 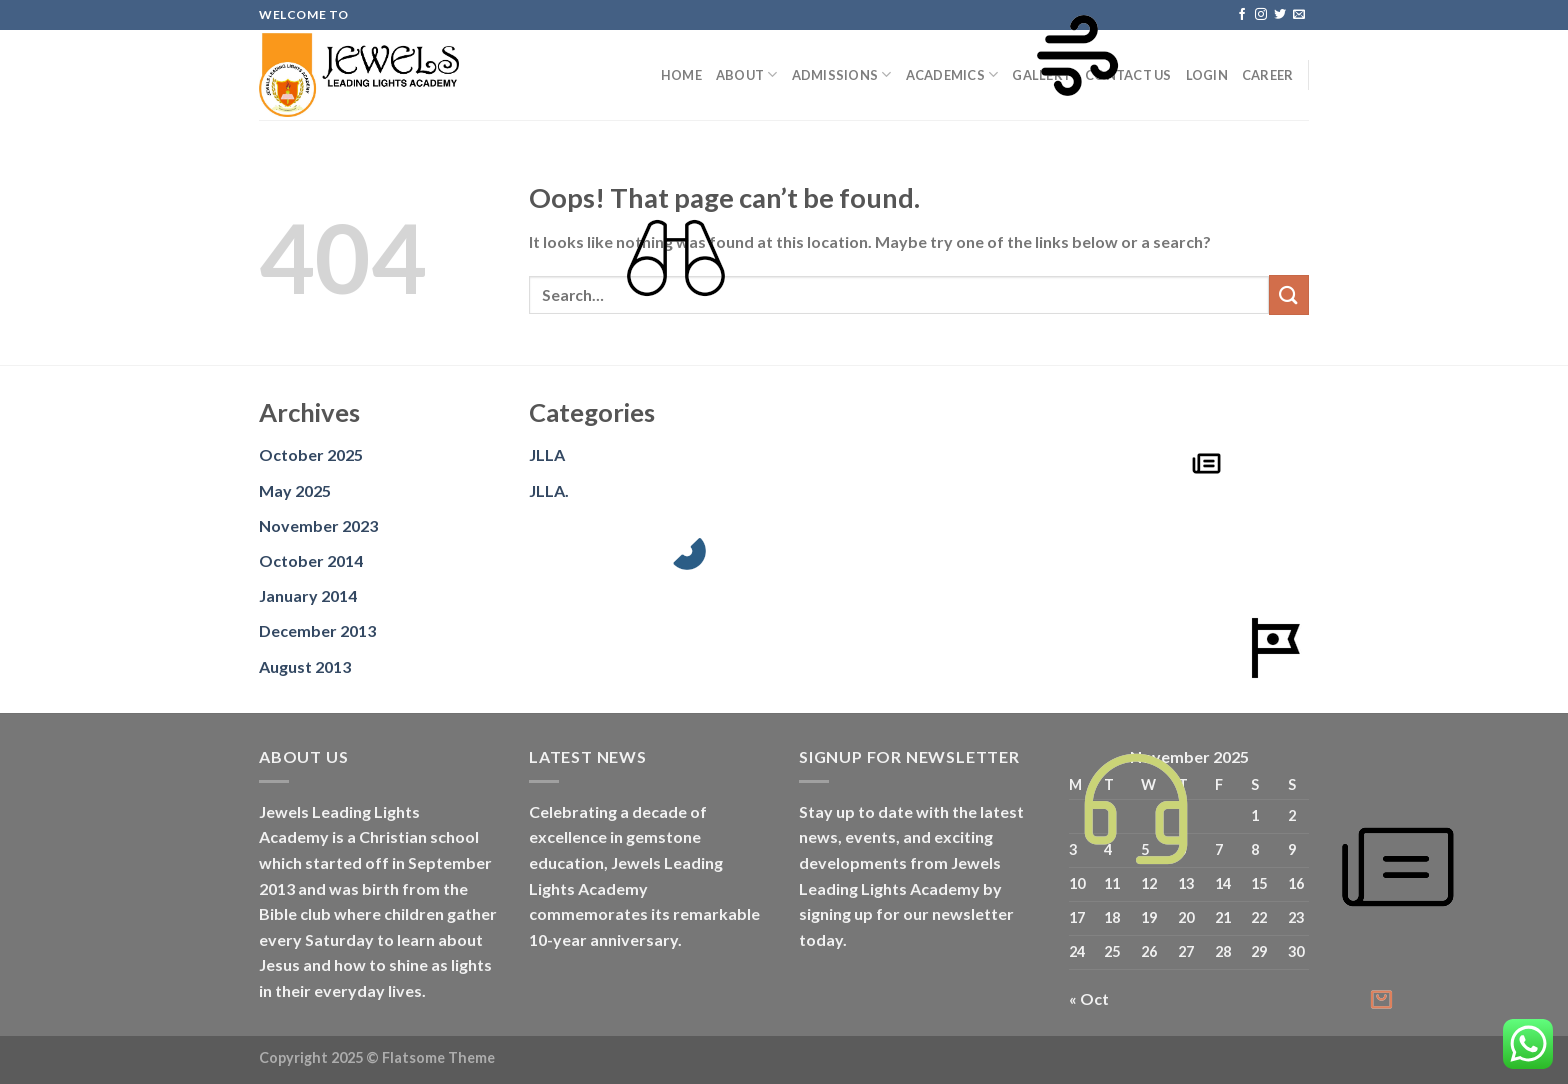 I want to click on view your shopping bag, so click(x=1381, y=999).